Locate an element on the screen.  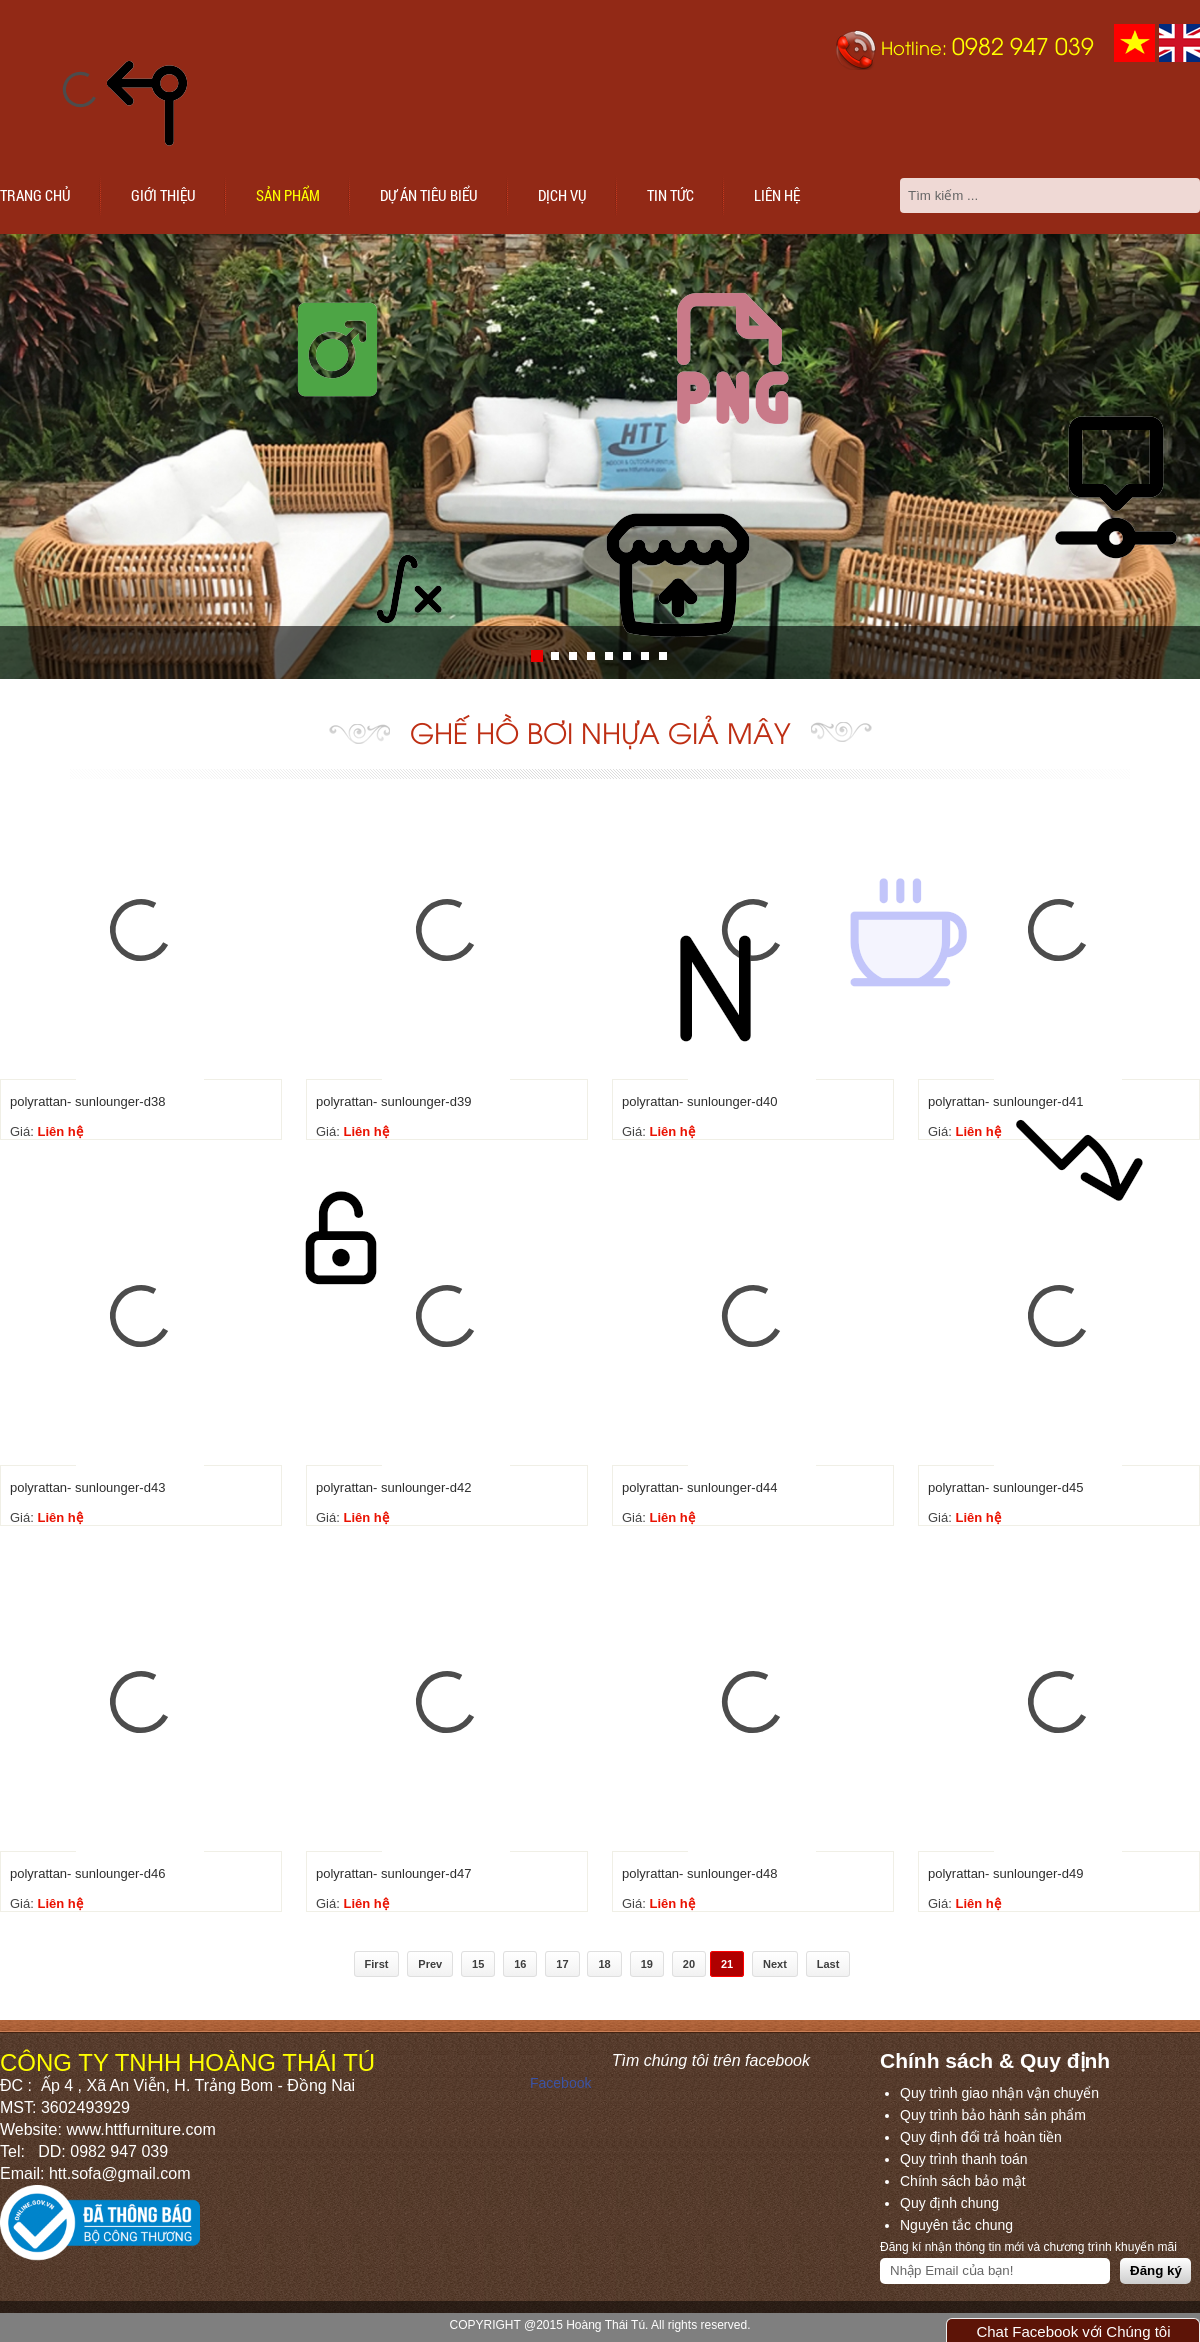
indicates a PNG image file type is located at coordinates (729, 358).